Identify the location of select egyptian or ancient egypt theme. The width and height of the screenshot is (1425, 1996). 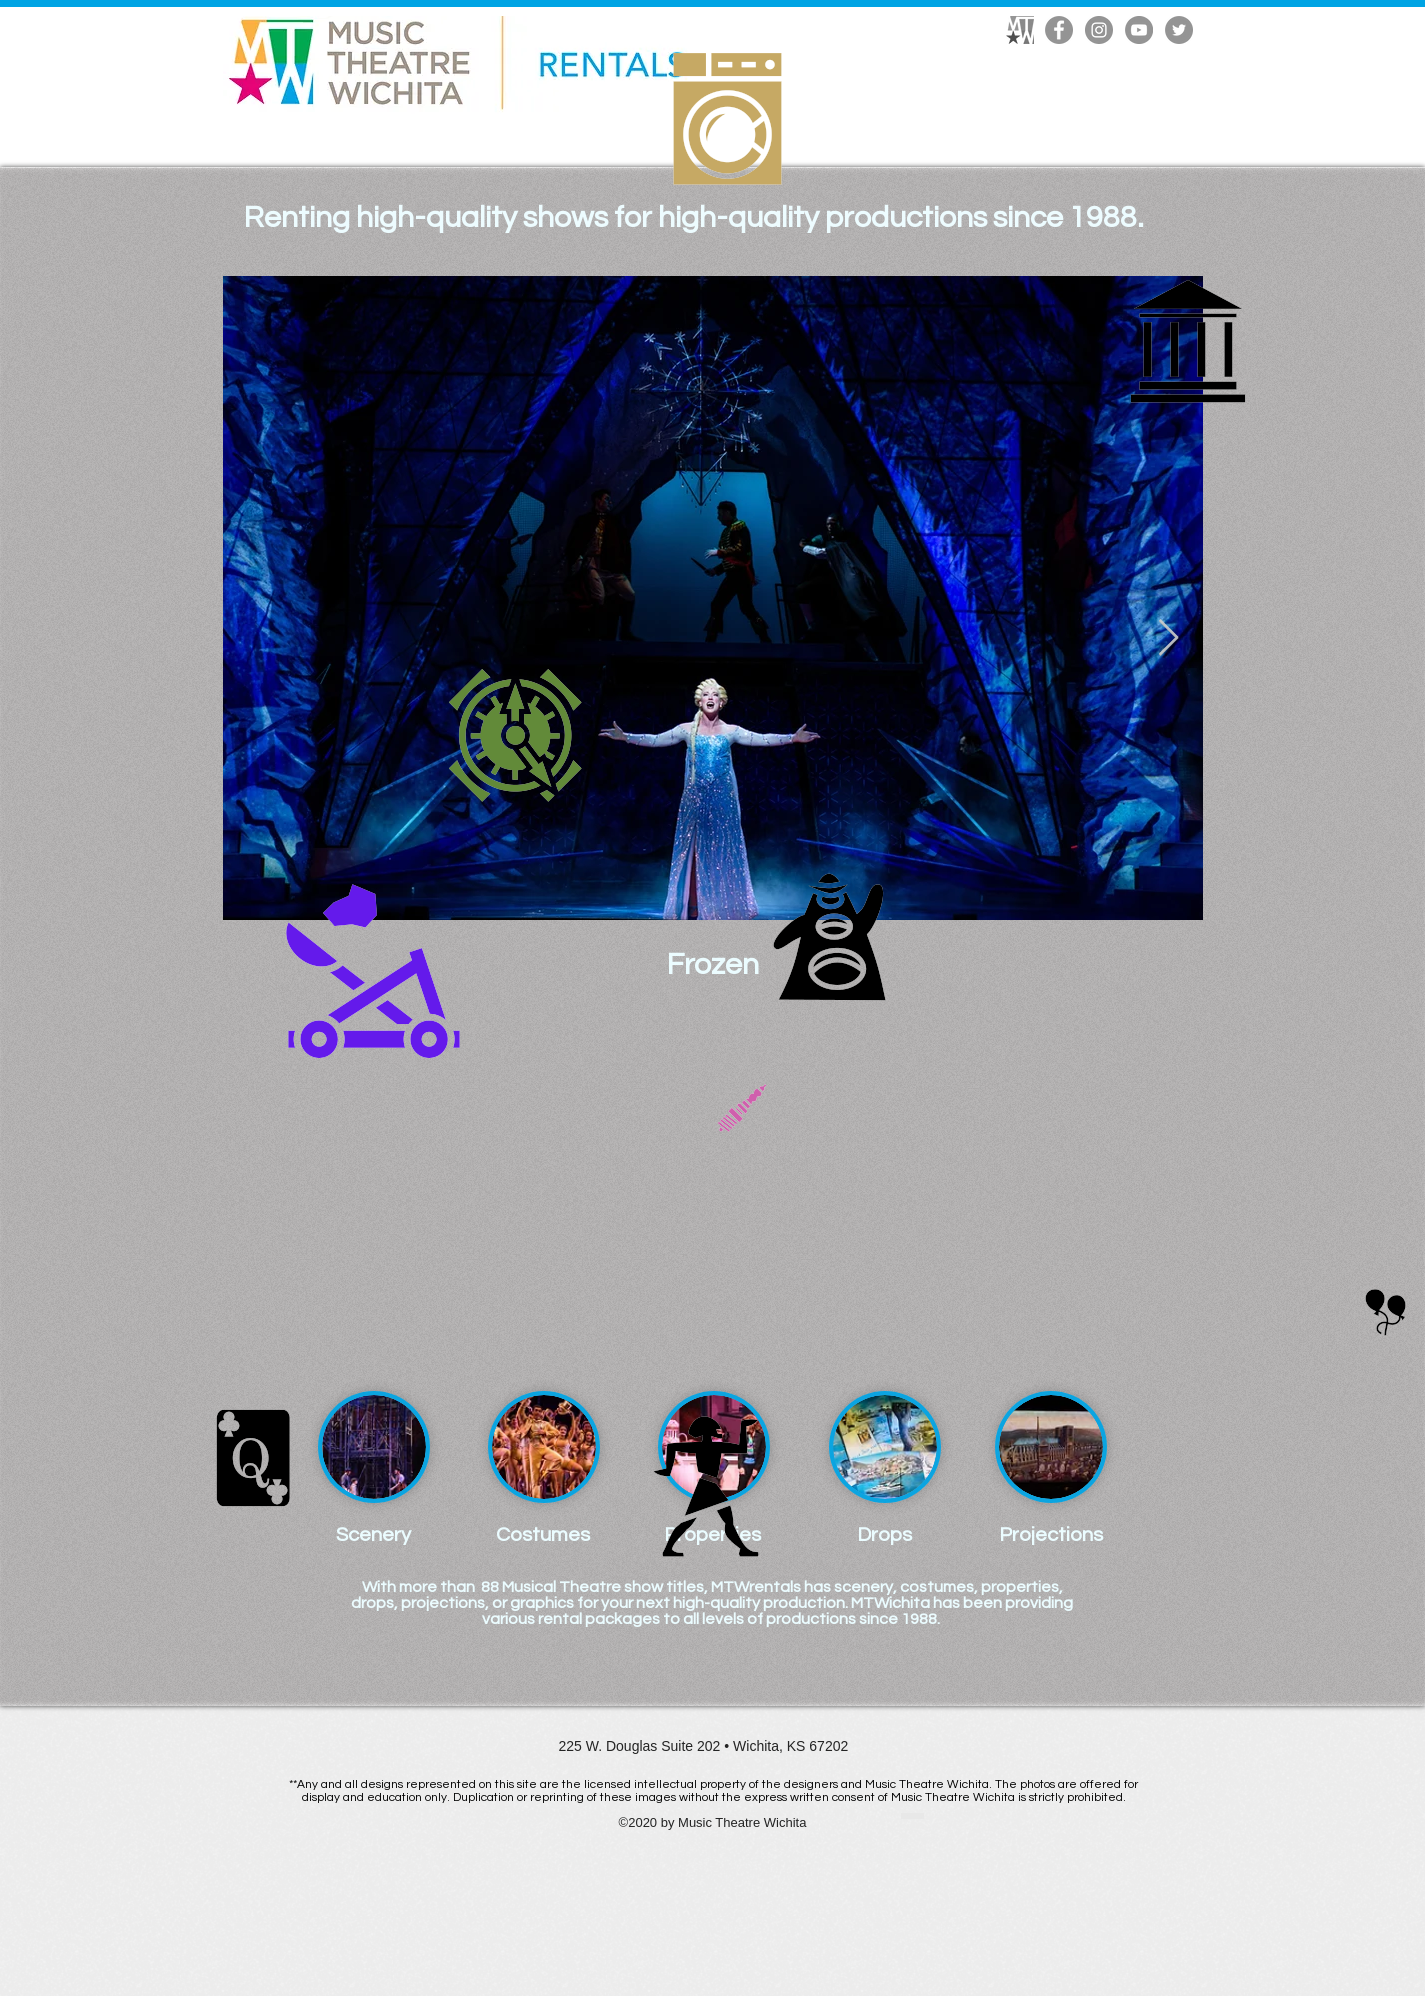
(706, 1486).